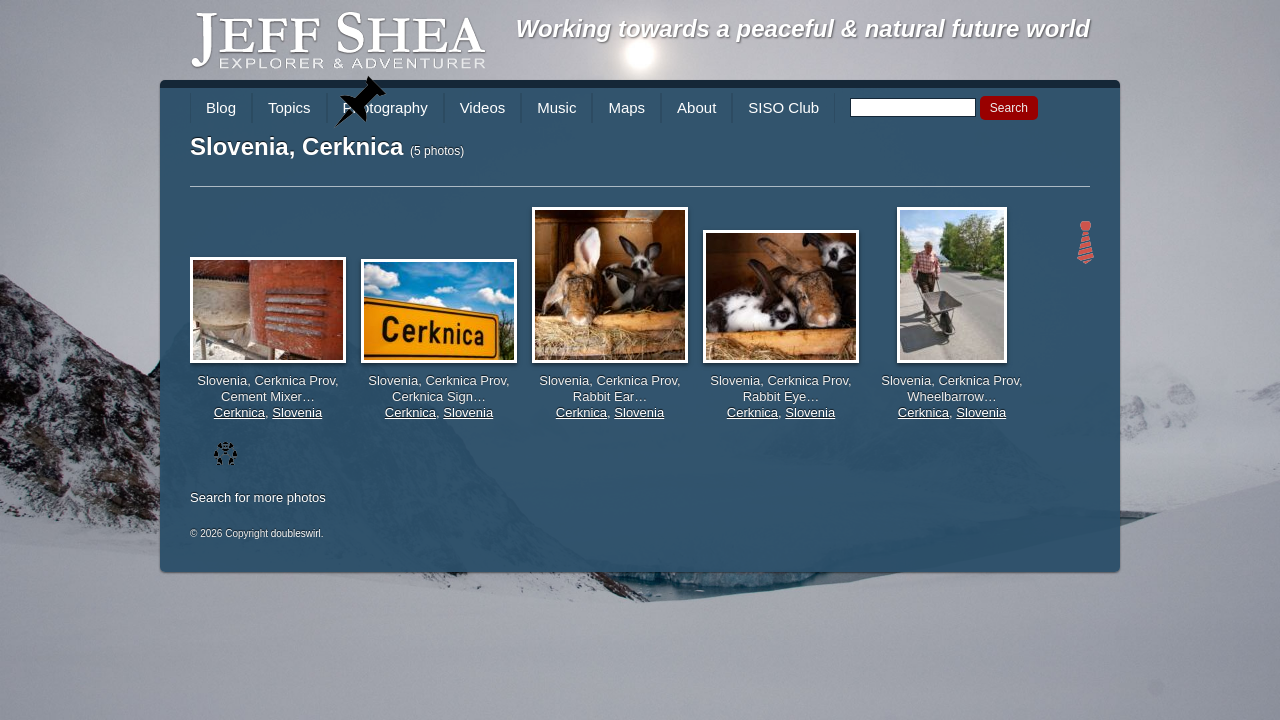  I want to click on formal or business dress code indicator, so click(1085, 242).